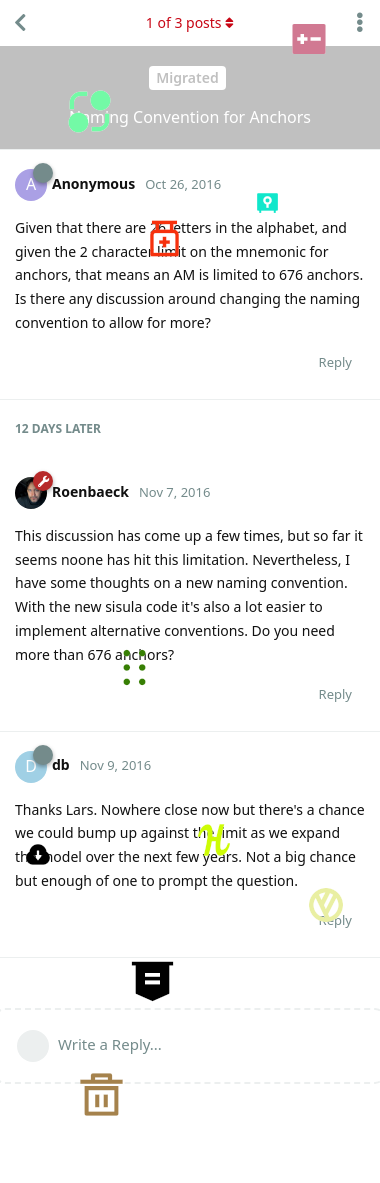  I want to click on adjust quantity or value up or down, so click(309, 39).